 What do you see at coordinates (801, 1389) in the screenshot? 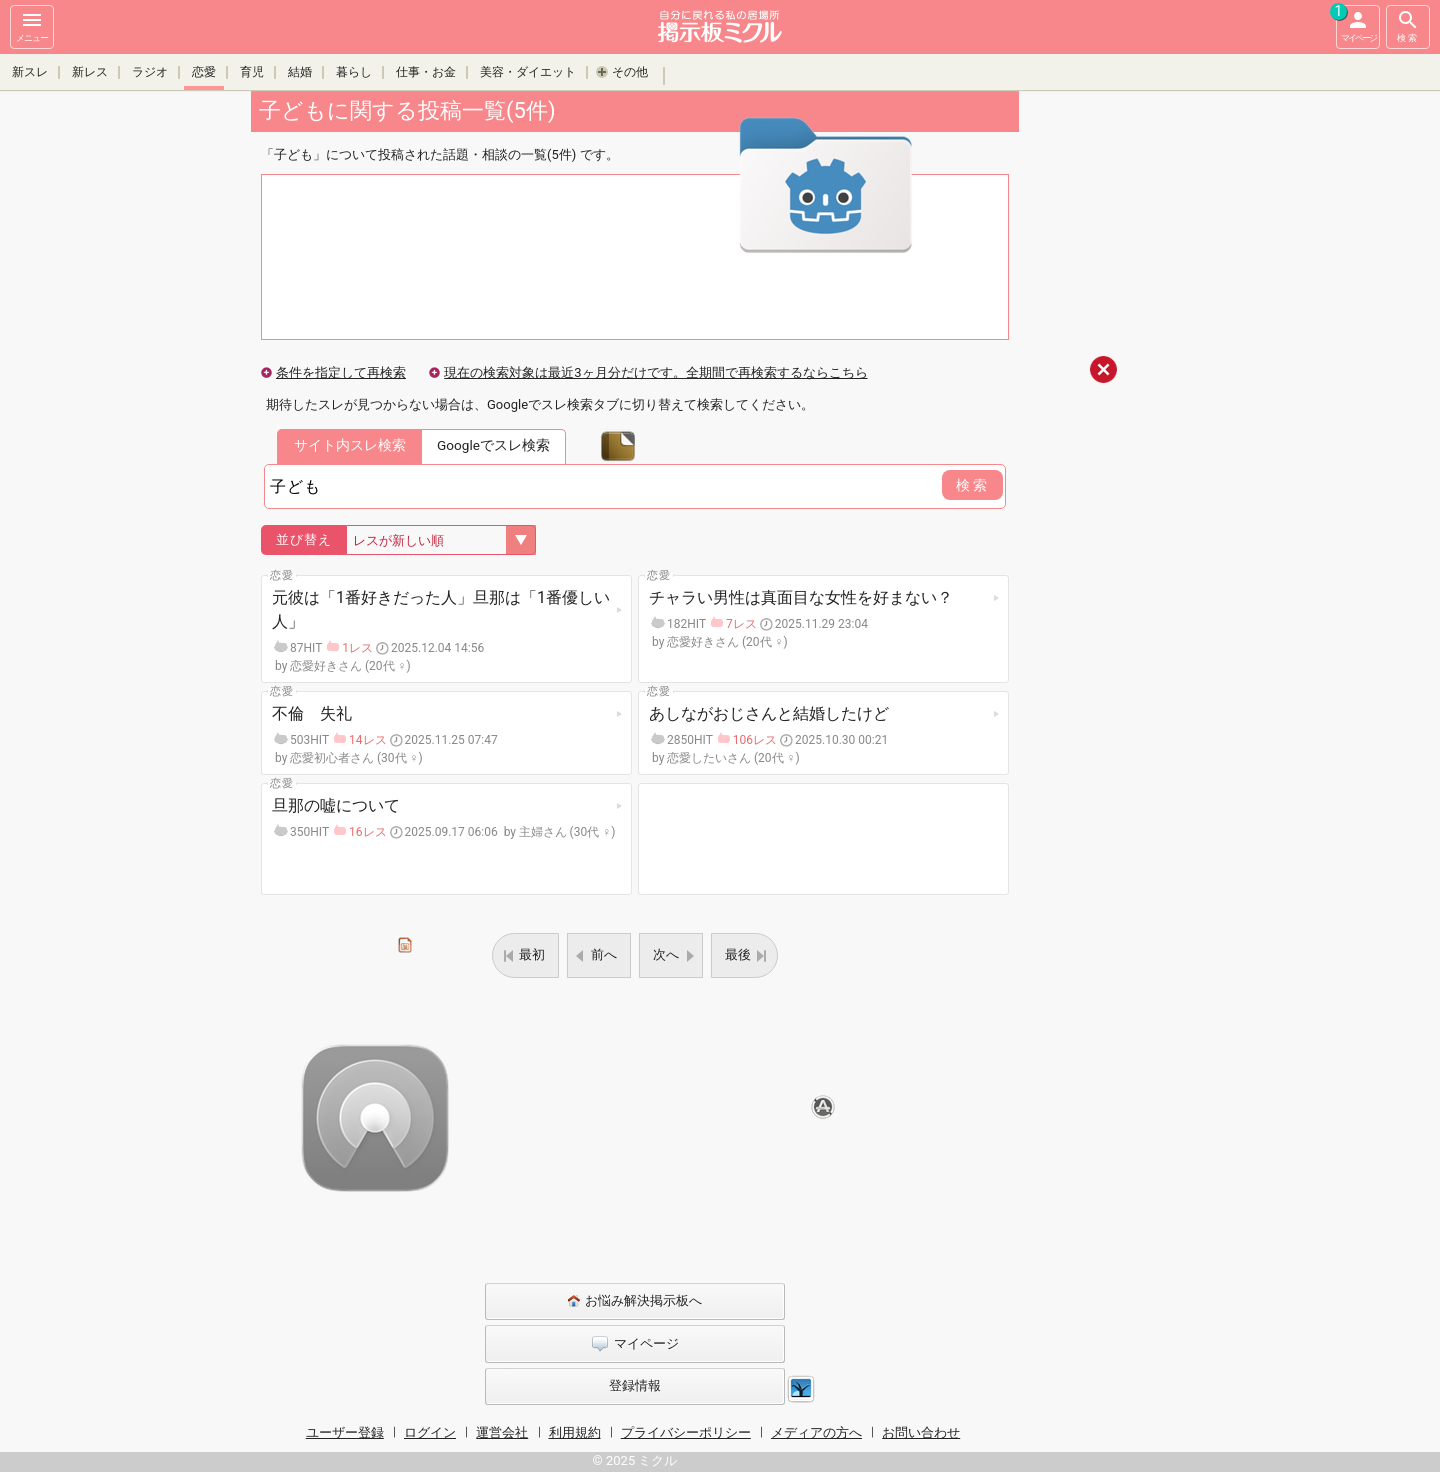
I see `open shotwell photo manager` at bounding box center [801, 1389].